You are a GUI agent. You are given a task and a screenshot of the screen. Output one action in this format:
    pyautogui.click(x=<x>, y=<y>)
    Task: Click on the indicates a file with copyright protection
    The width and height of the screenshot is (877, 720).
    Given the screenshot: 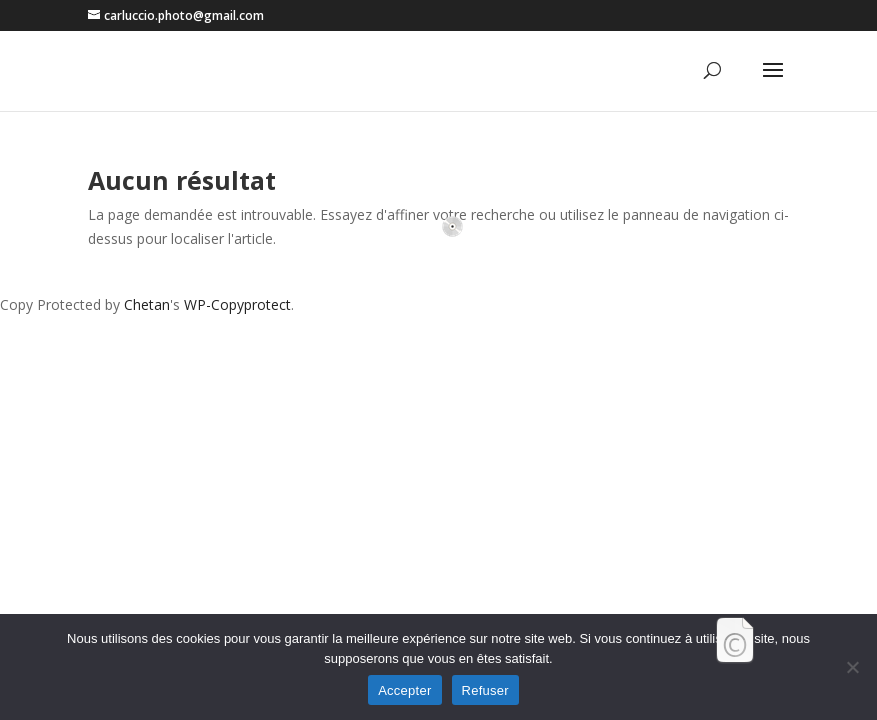 What is the action you would take?
    pyautogui.click(x=735, y=640)
    